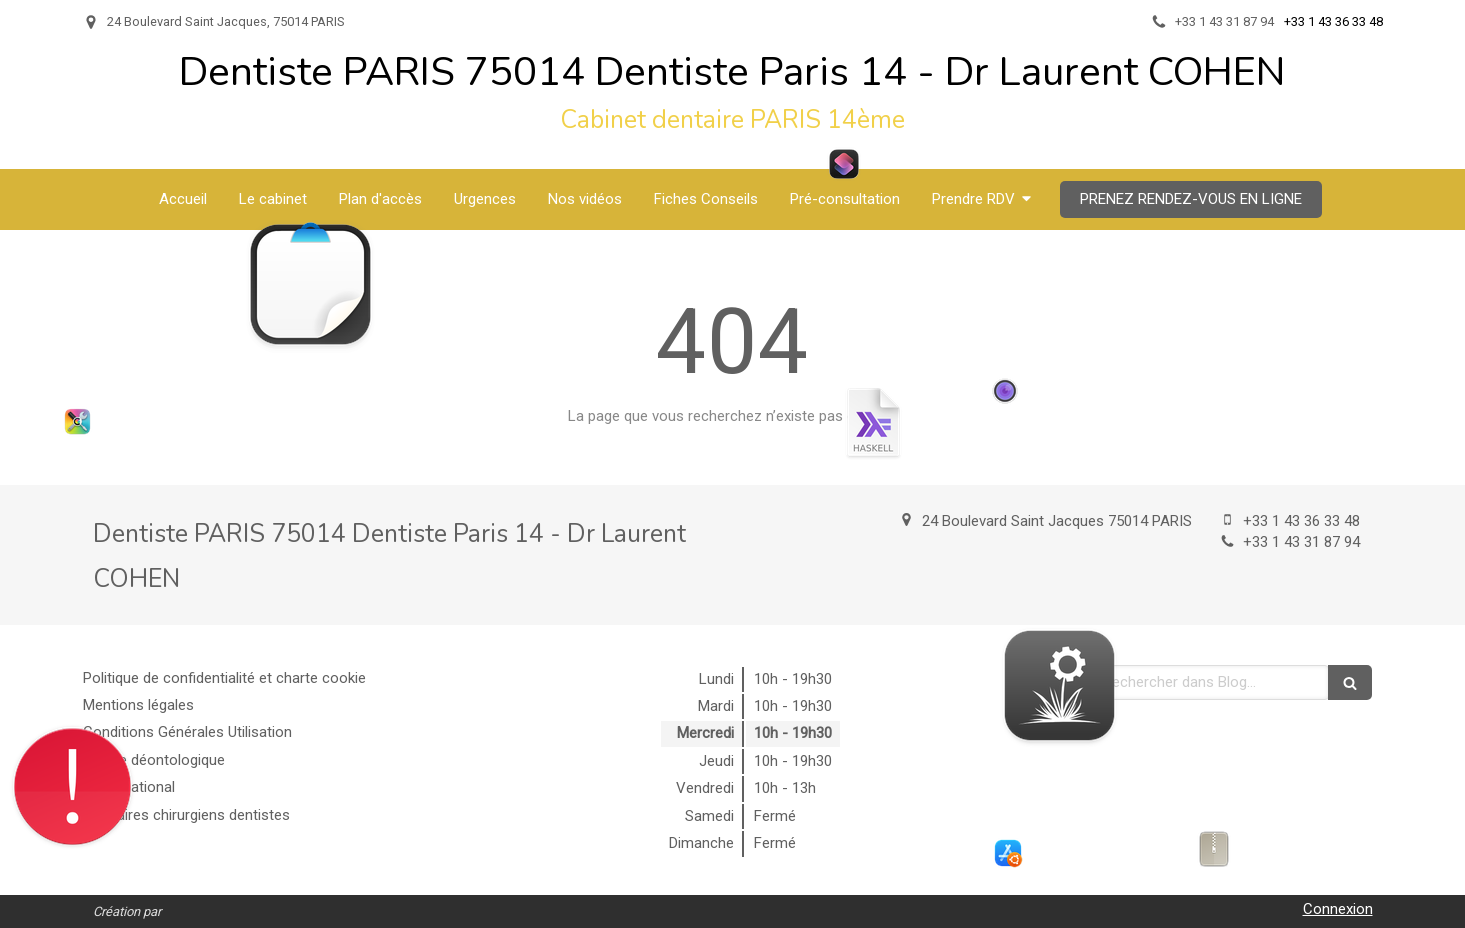 This screenshot has width=1465, height=928. Describe the element at coordinates (77, 421) in the screenshot. I see `open colorsync utility to manage color profiles` at that location.